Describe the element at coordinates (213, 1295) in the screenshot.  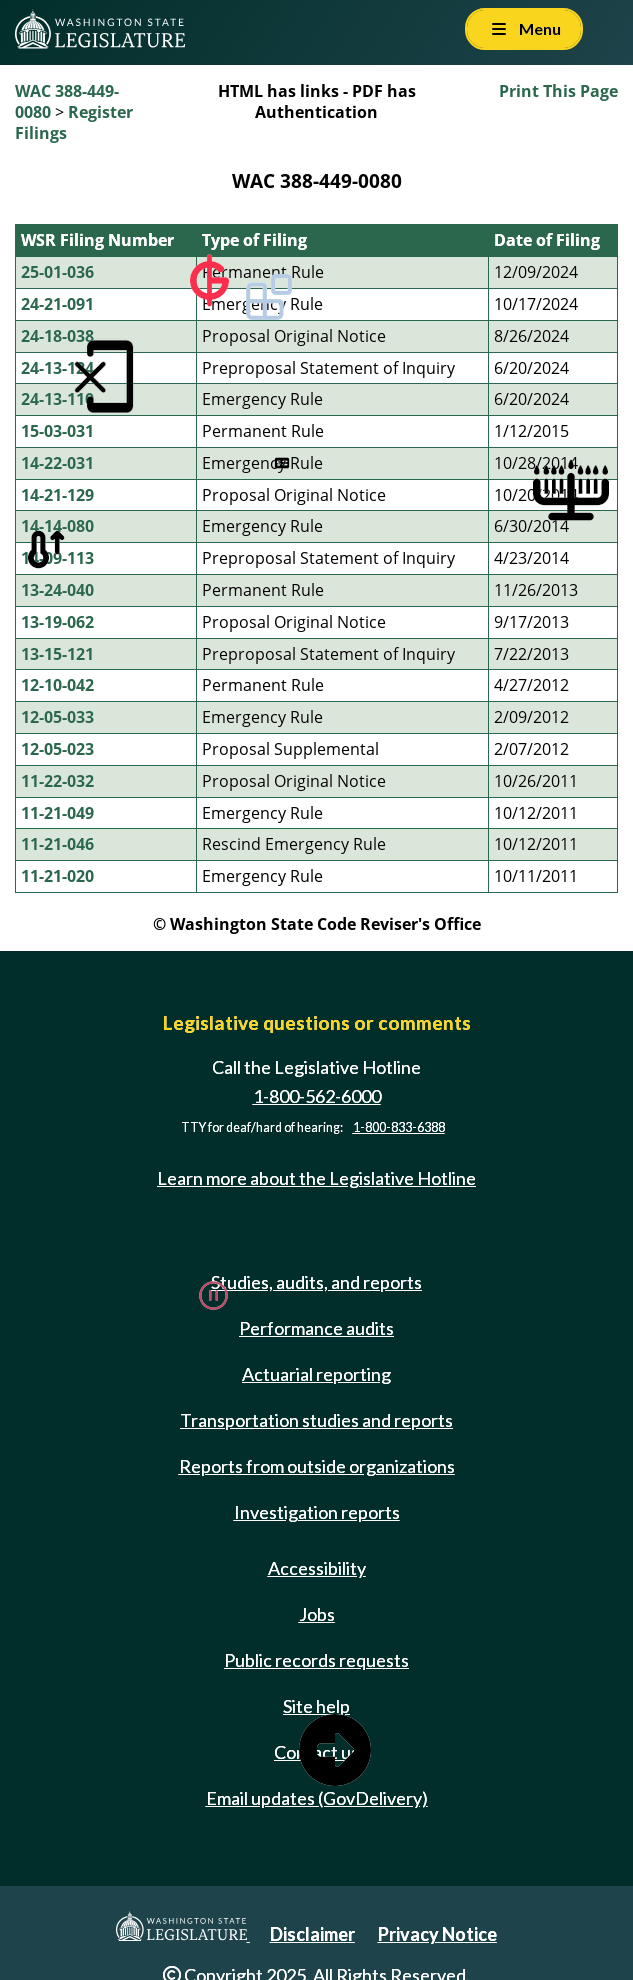
I see `pause media playback` at that location.